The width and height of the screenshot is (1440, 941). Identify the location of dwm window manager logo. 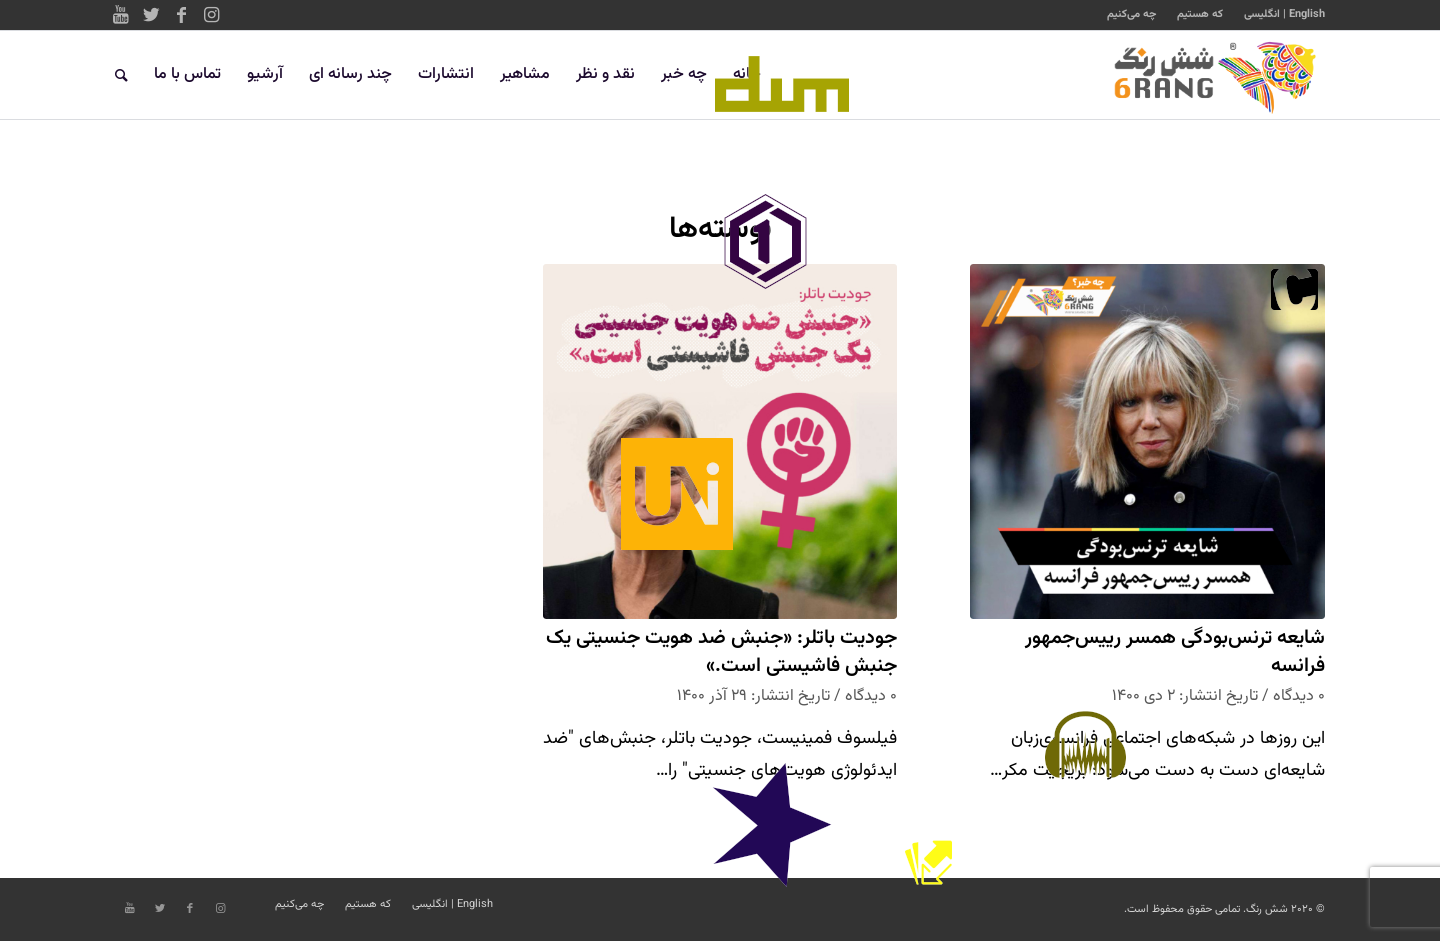
(782, 84).